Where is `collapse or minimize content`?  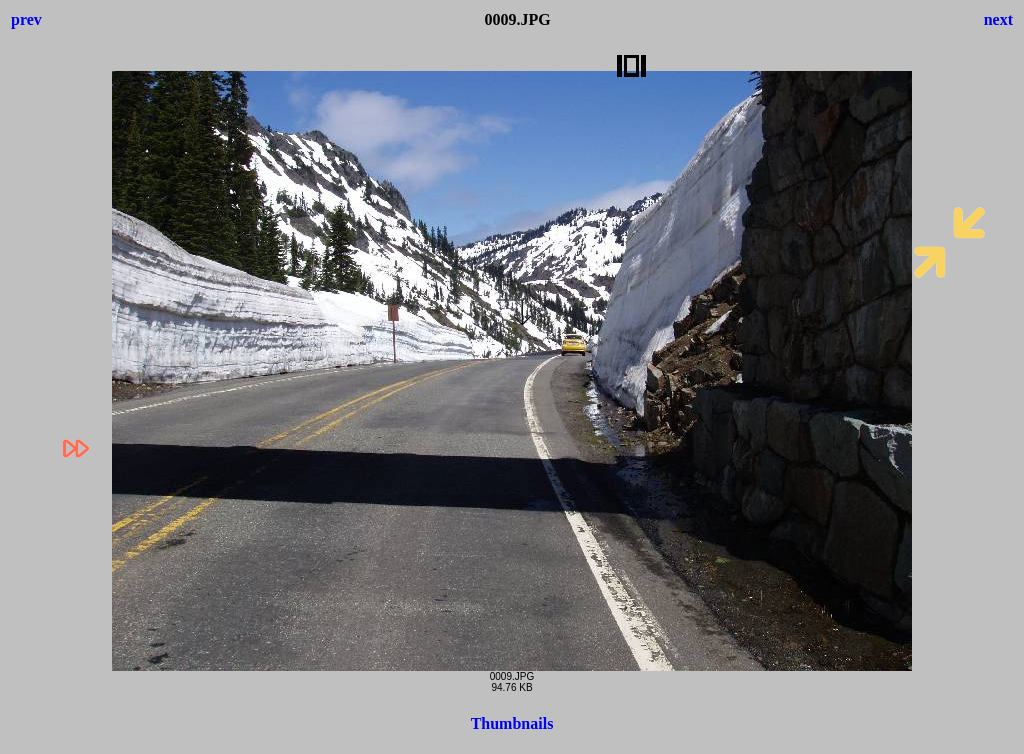 collapse or minimize content is located at coordinates (949, 242).